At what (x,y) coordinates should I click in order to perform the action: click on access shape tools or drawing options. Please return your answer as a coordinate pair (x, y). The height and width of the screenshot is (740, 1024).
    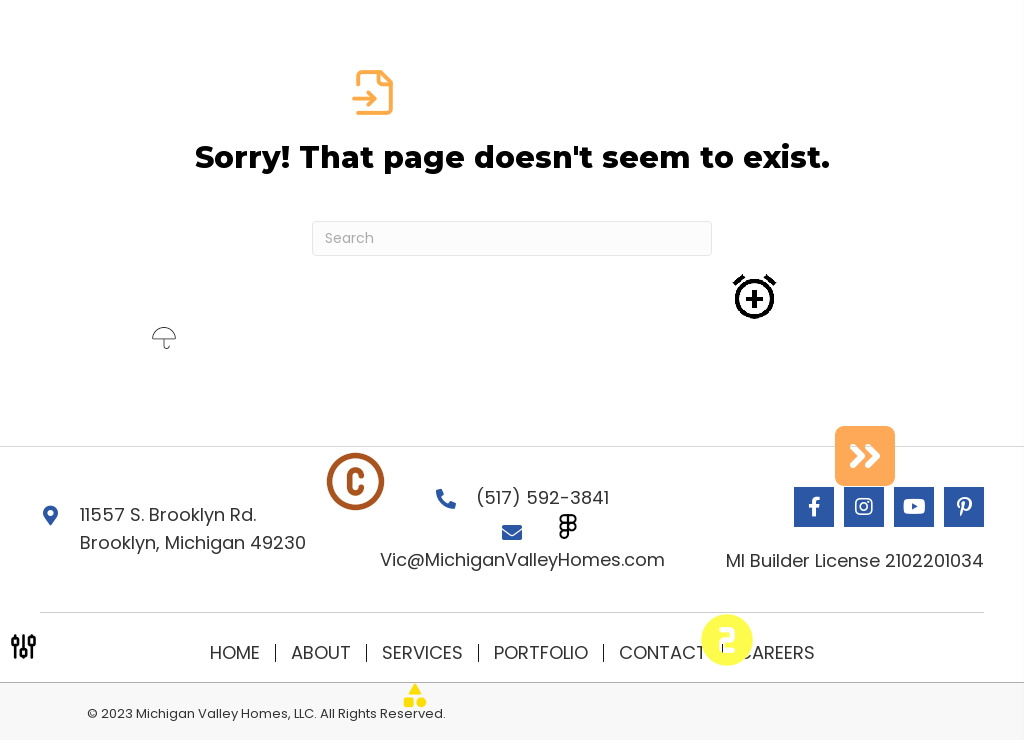
    Looking at the image, I should click on (415, 696).